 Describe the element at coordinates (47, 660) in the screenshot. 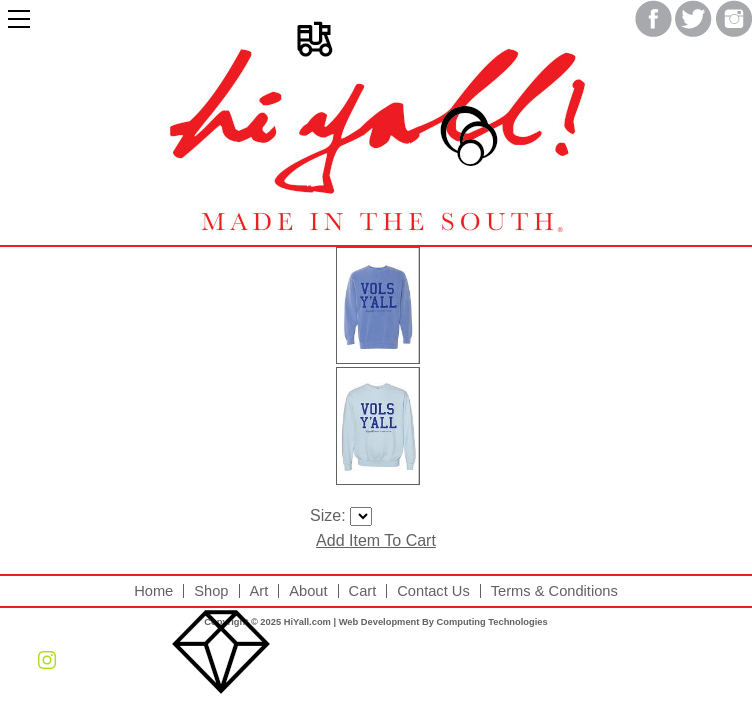

I see `open the Instagram app` at that location.